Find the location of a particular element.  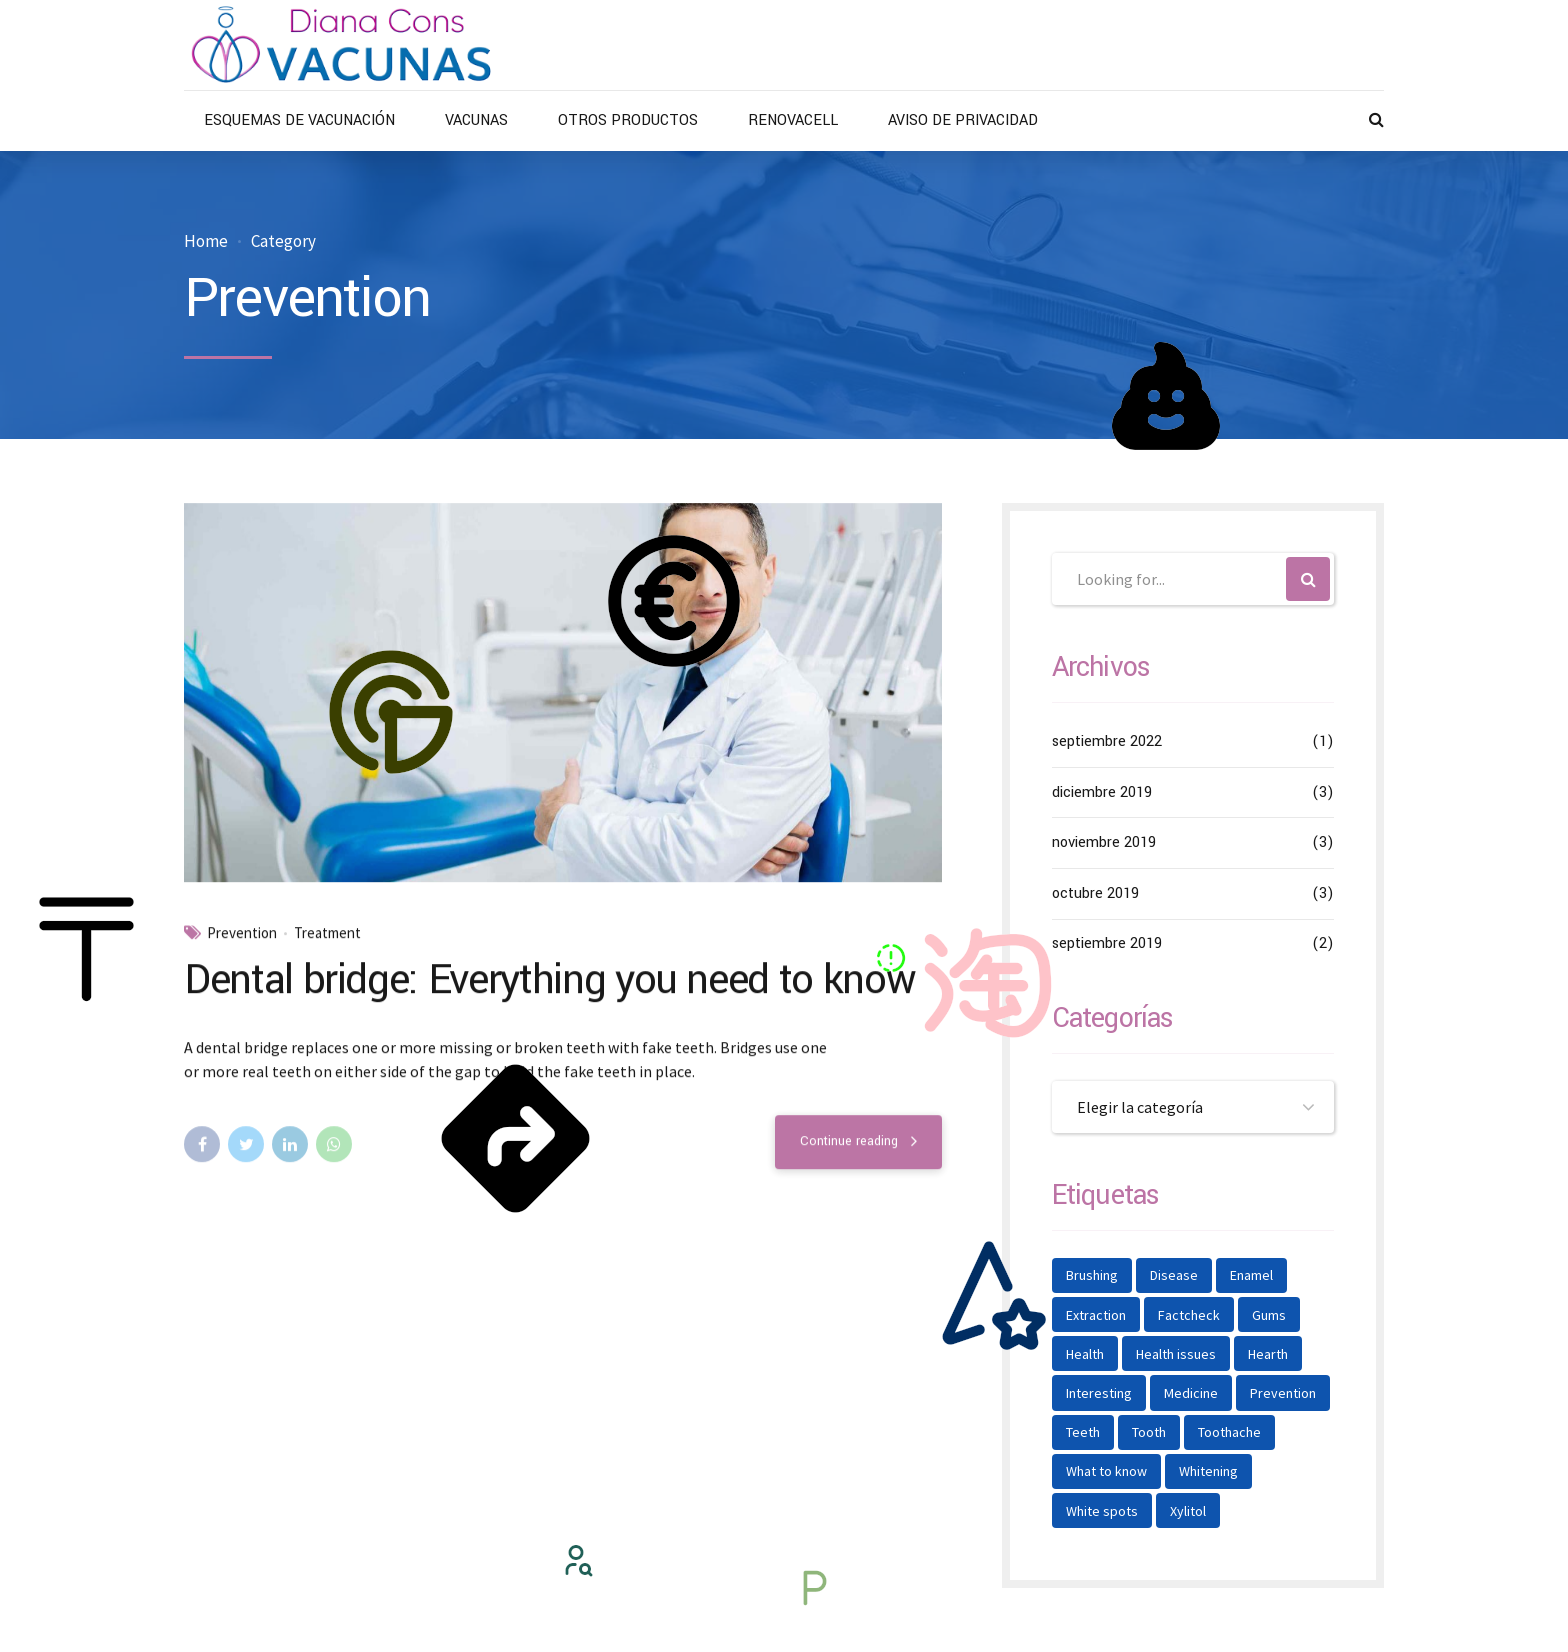

indicates a task in progress with a warning or issue is located at coordinates (891, 958).